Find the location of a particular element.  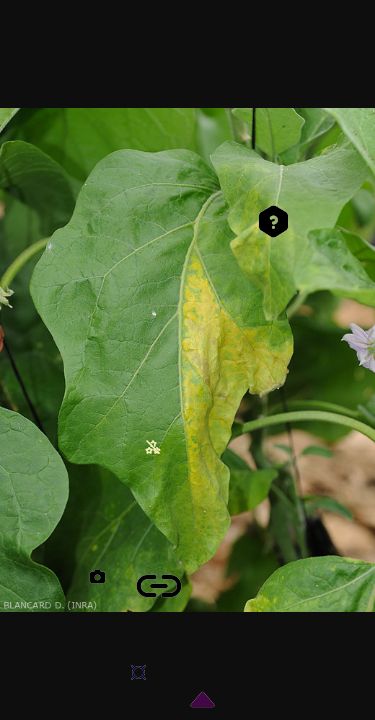

collapse an expanded section or dropdown is located at coordinates (202, 699).